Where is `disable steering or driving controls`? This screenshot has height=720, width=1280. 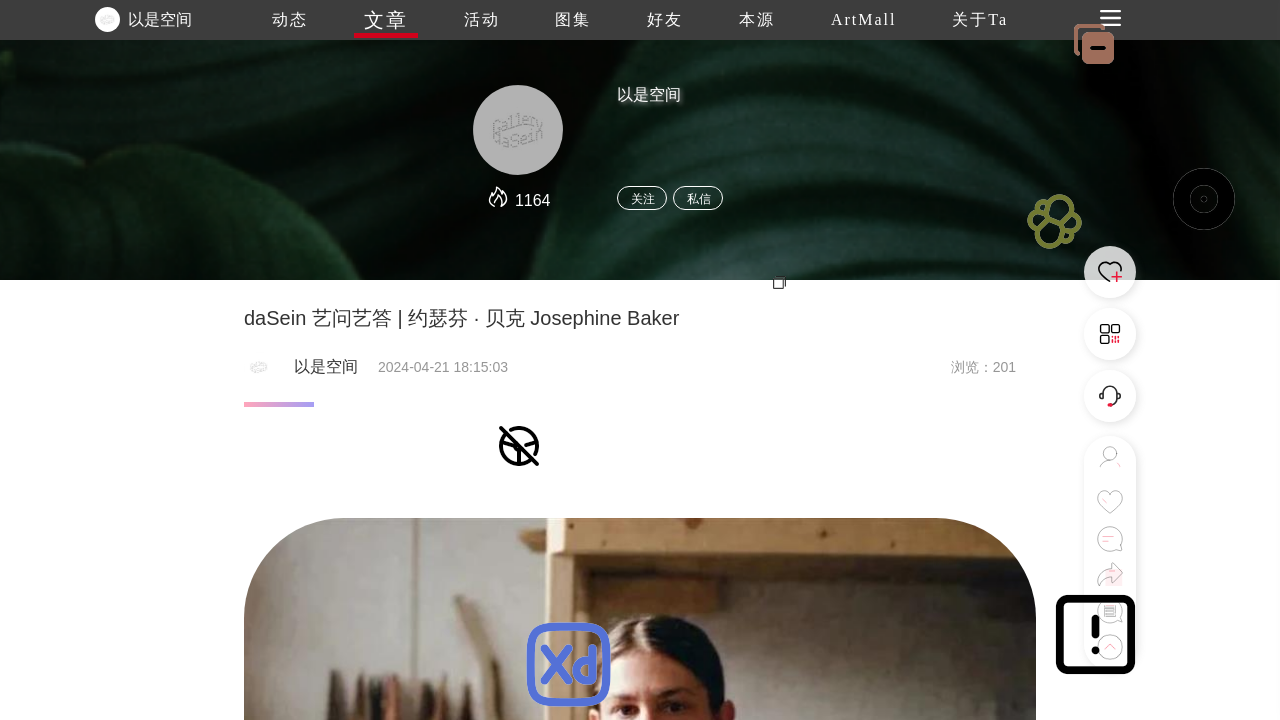
disable steering or driving controls is located at coordinates (519, 446).